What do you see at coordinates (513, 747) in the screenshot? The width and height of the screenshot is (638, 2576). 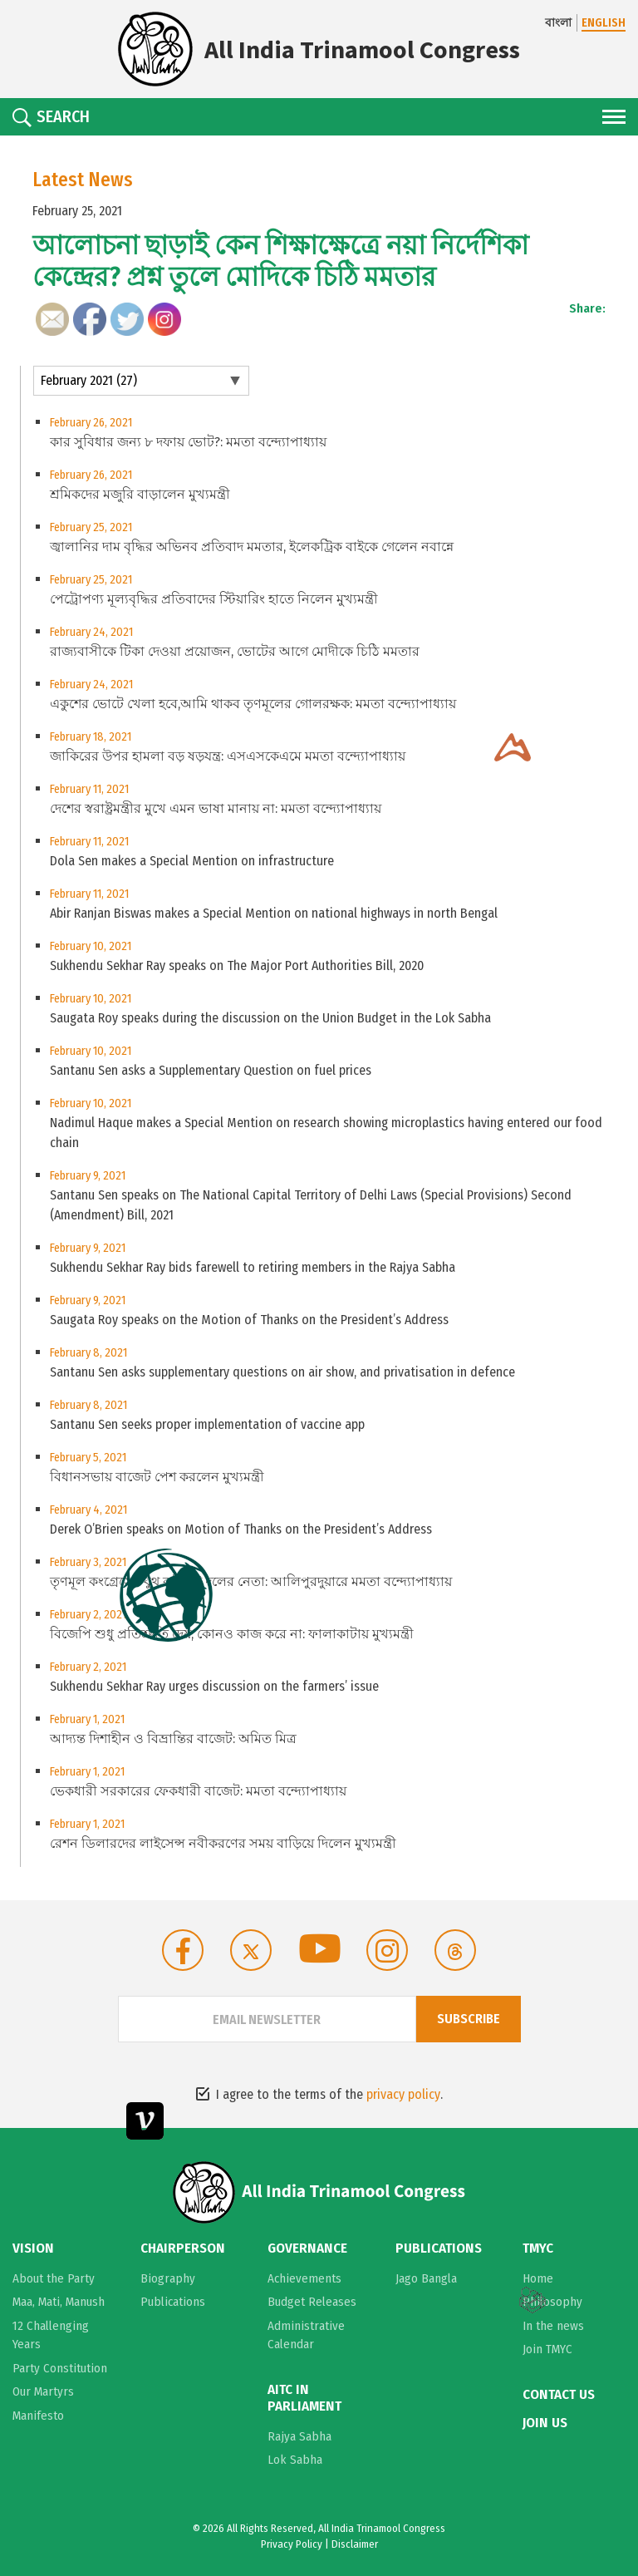 I see `open the AllTrails app` at bounding box center [513, 747].